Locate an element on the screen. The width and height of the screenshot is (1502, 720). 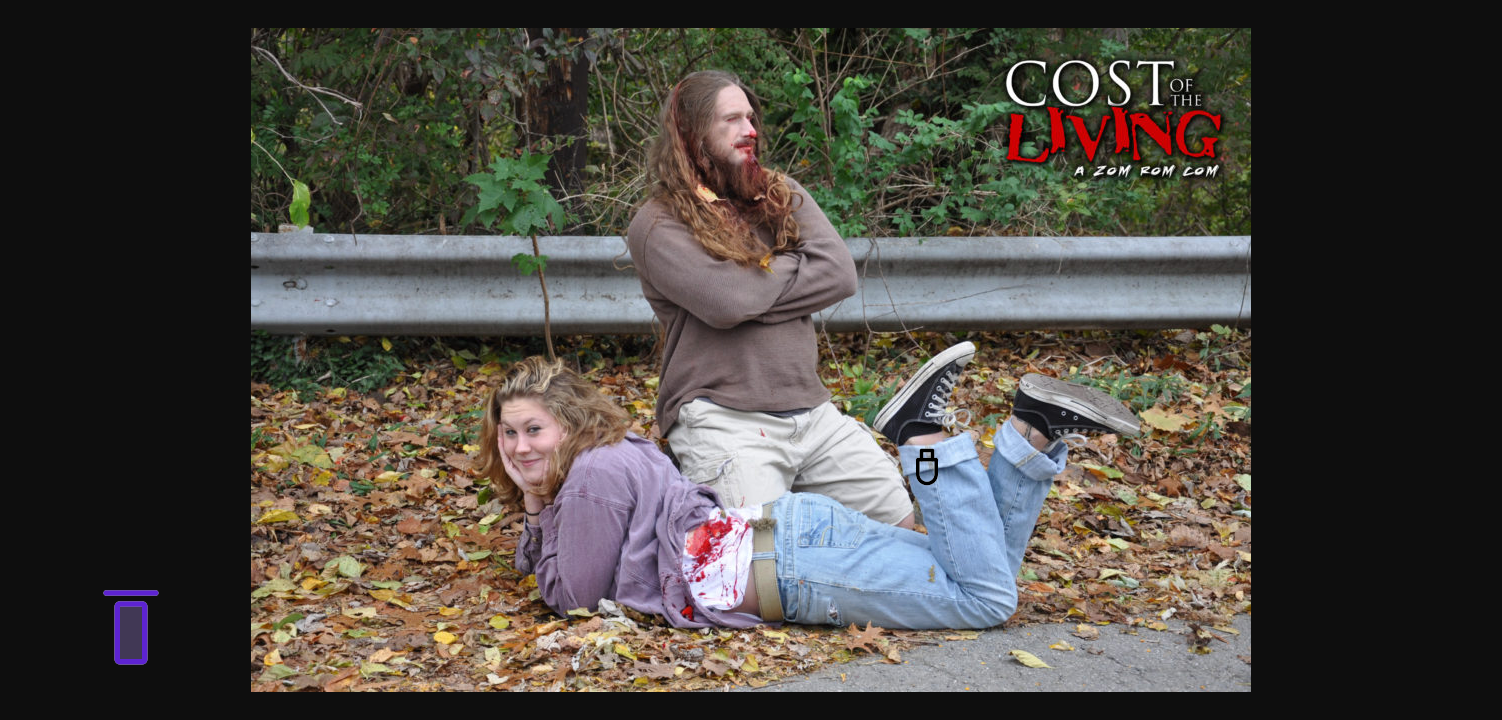
connect a USB device is located at coordinates (927, 467).